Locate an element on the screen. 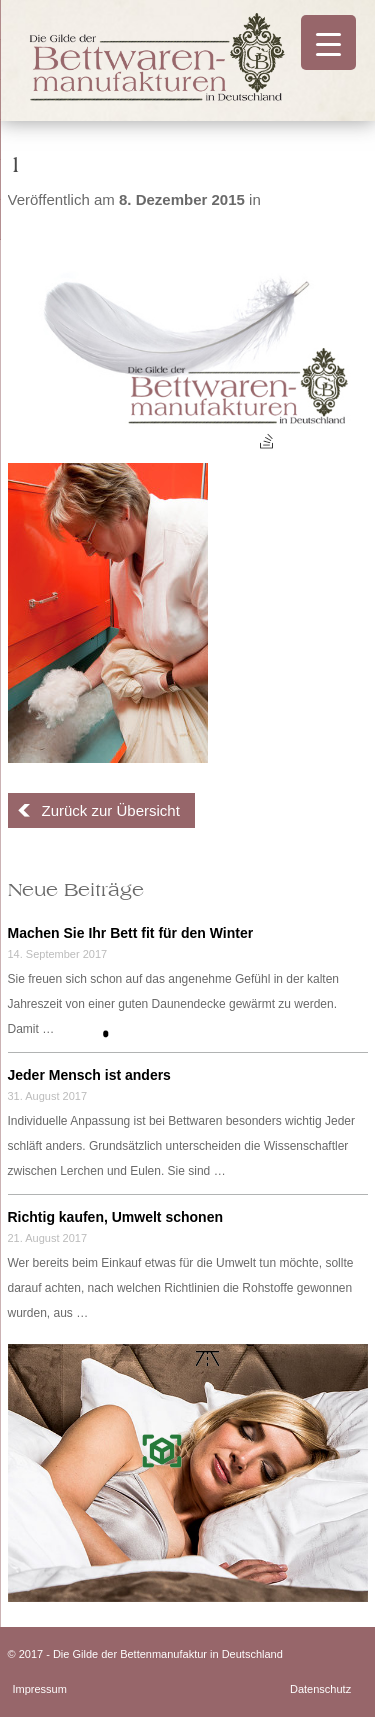  scan or detect 3D objects is located at coordinates (162, 1451).